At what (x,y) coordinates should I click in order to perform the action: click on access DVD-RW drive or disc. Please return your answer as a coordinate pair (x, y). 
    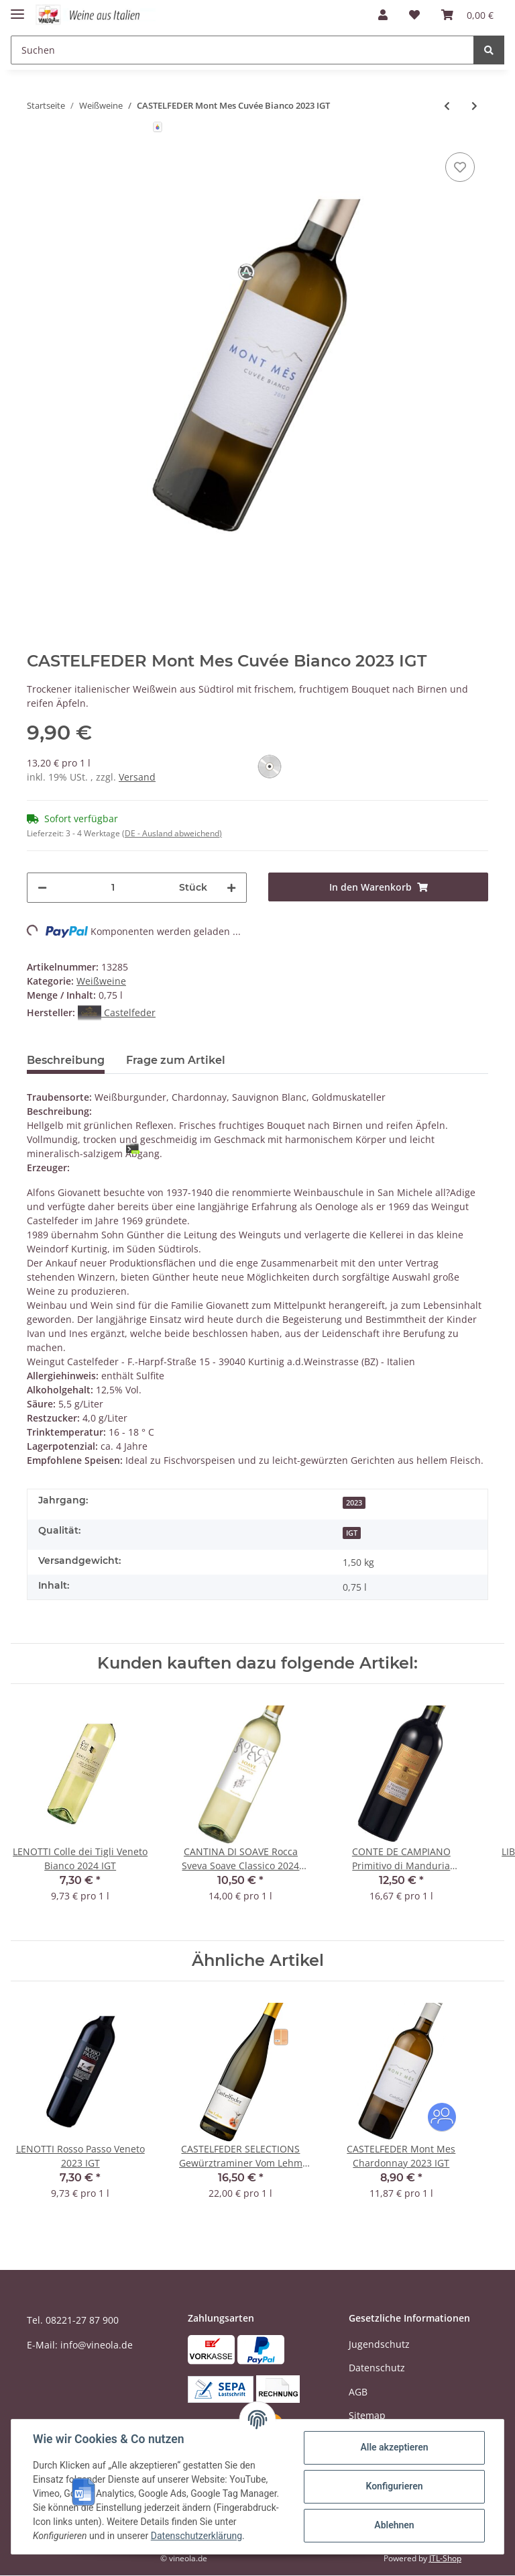
    Looking at the image, I should click on (270, 766).